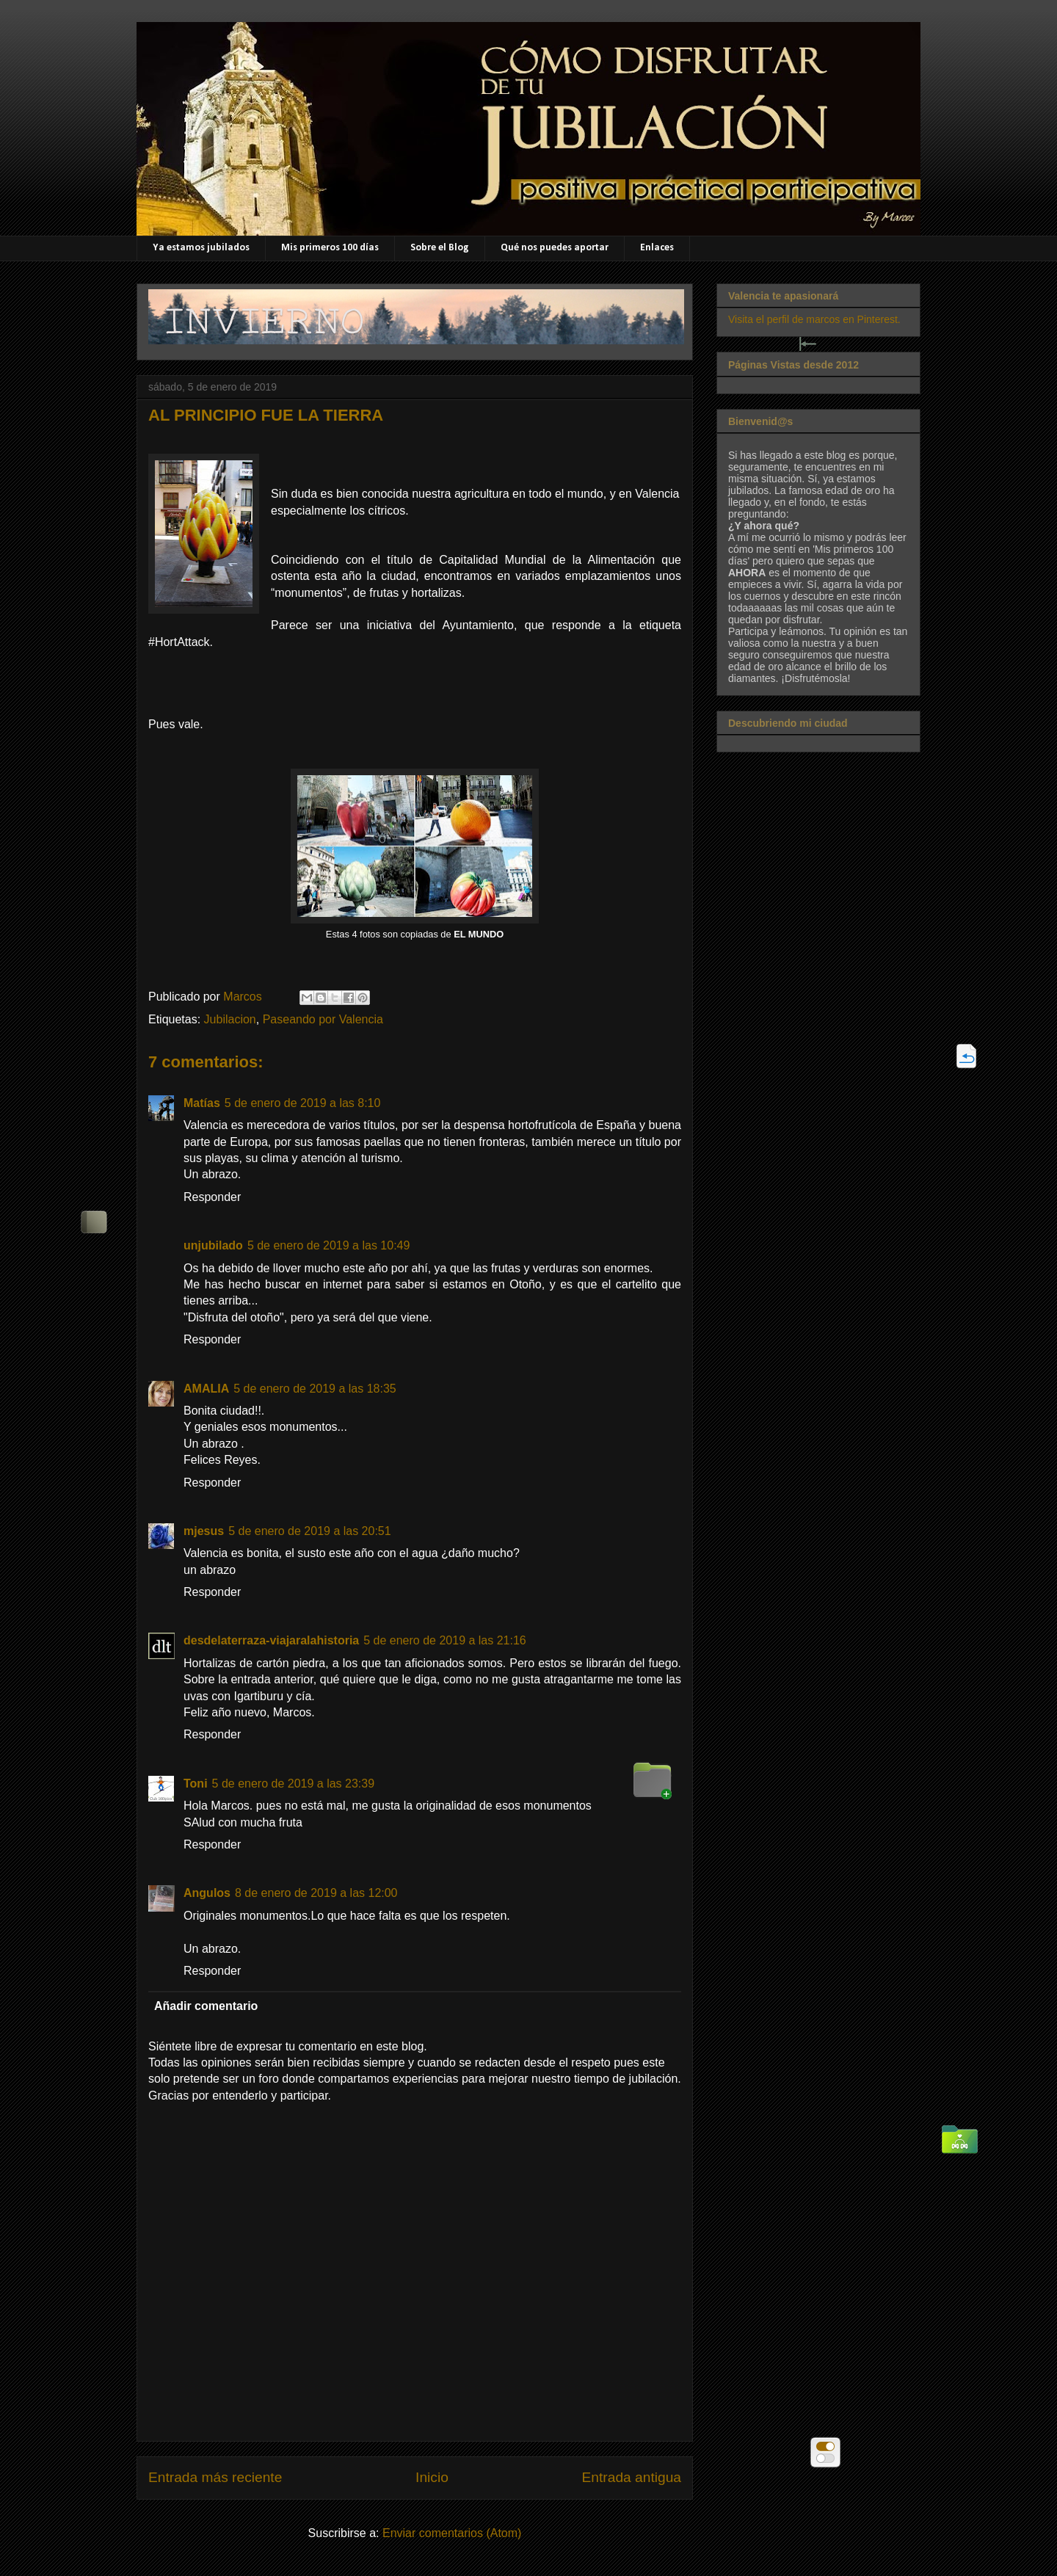  Describe the element at coordinates (652, 1779) in the screenshot. I see `create a new folder` at that location.